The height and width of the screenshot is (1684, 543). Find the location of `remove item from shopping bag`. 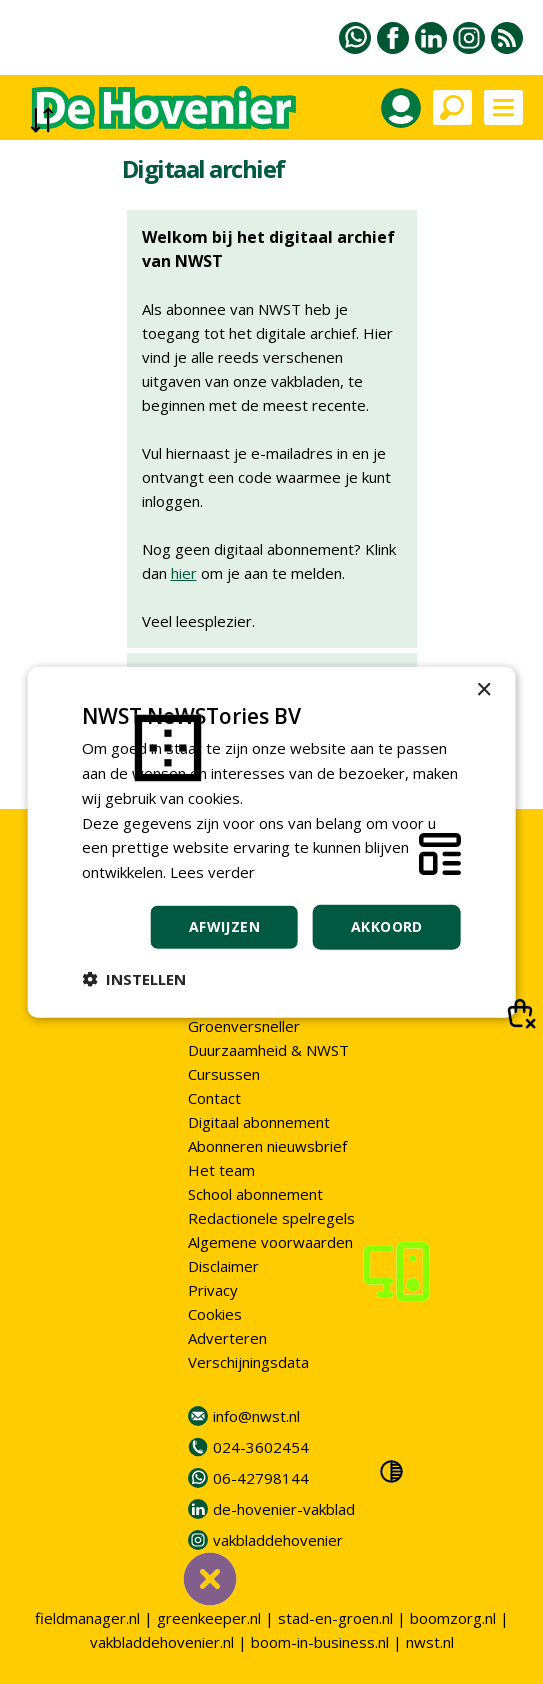

remove item from shopping bag is located at coordinates (520, 1013).